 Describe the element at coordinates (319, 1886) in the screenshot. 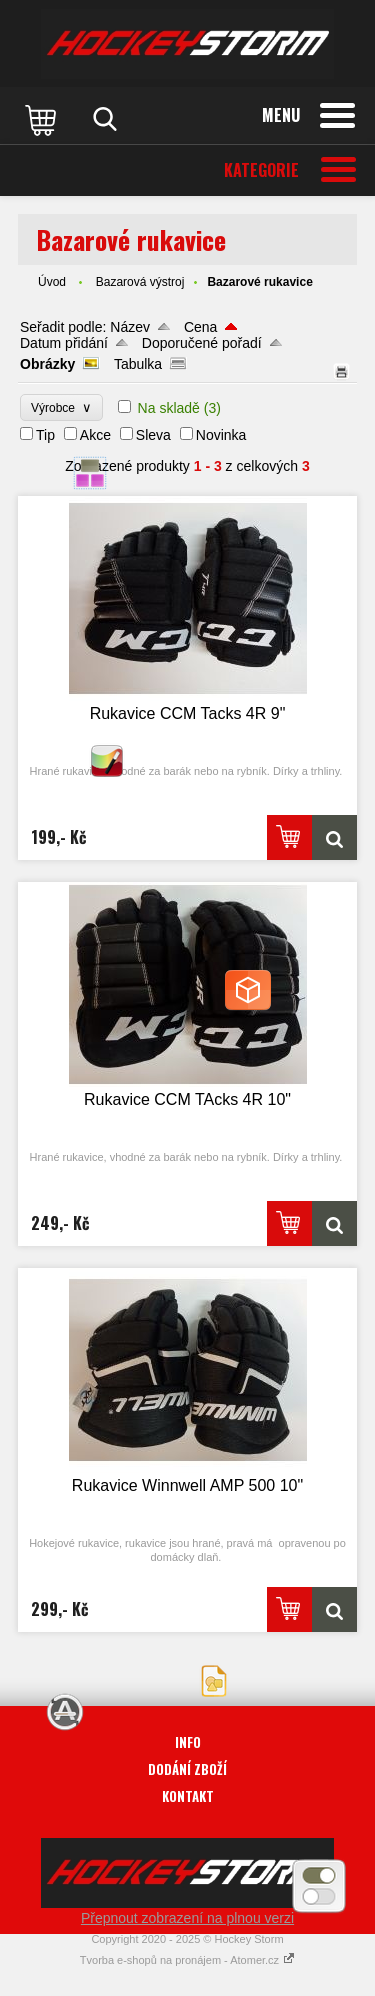

I see `open unity tweak tool settings` at that location.